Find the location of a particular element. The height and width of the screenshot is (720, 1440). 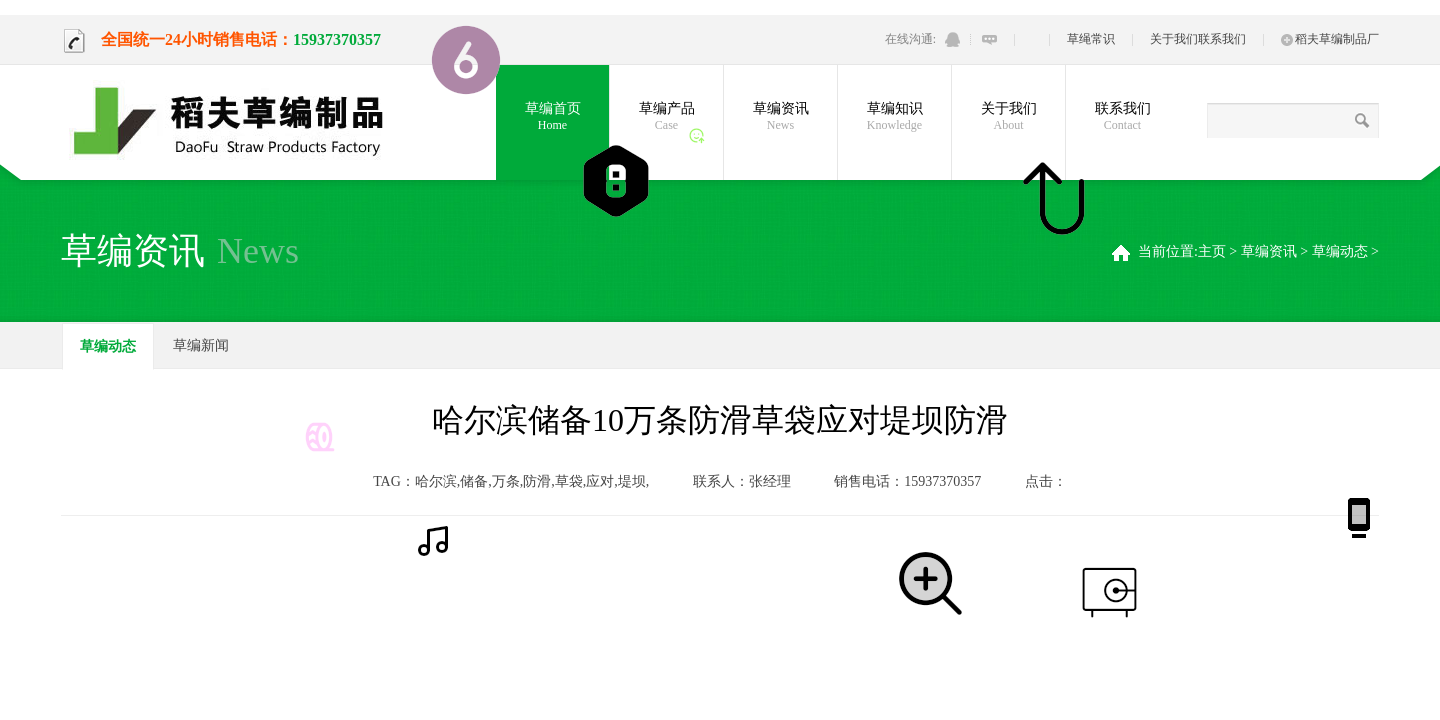

access secure storage or vault is located at coordinates (1109, 590).